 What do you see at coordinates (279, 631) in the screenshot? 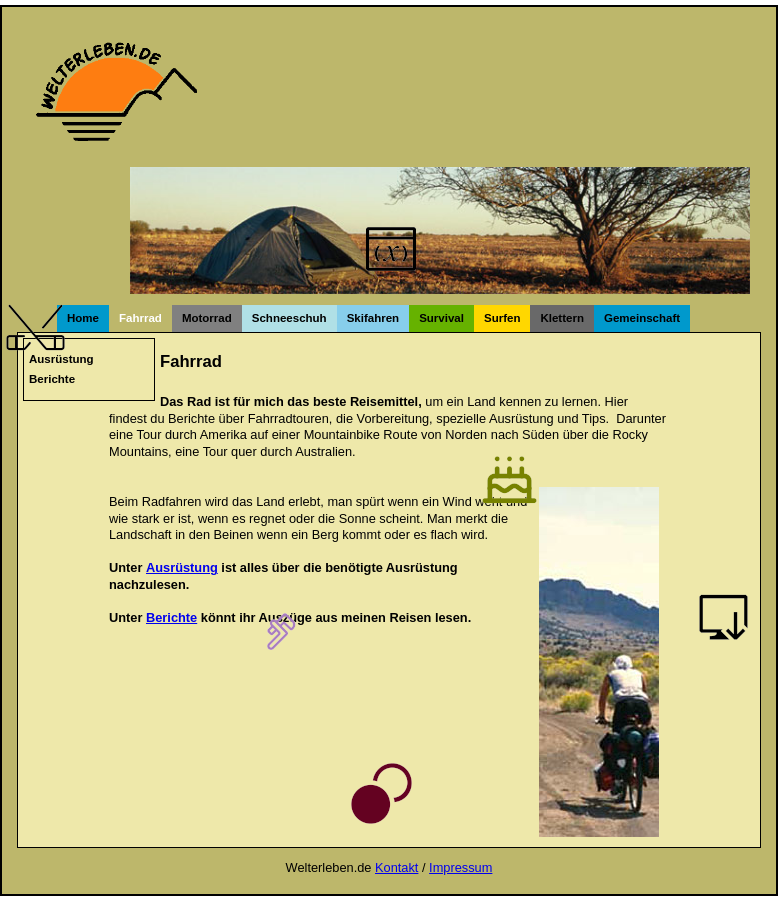
I see `access plumbing or maintenance tools` at bounding box center [279, 631].